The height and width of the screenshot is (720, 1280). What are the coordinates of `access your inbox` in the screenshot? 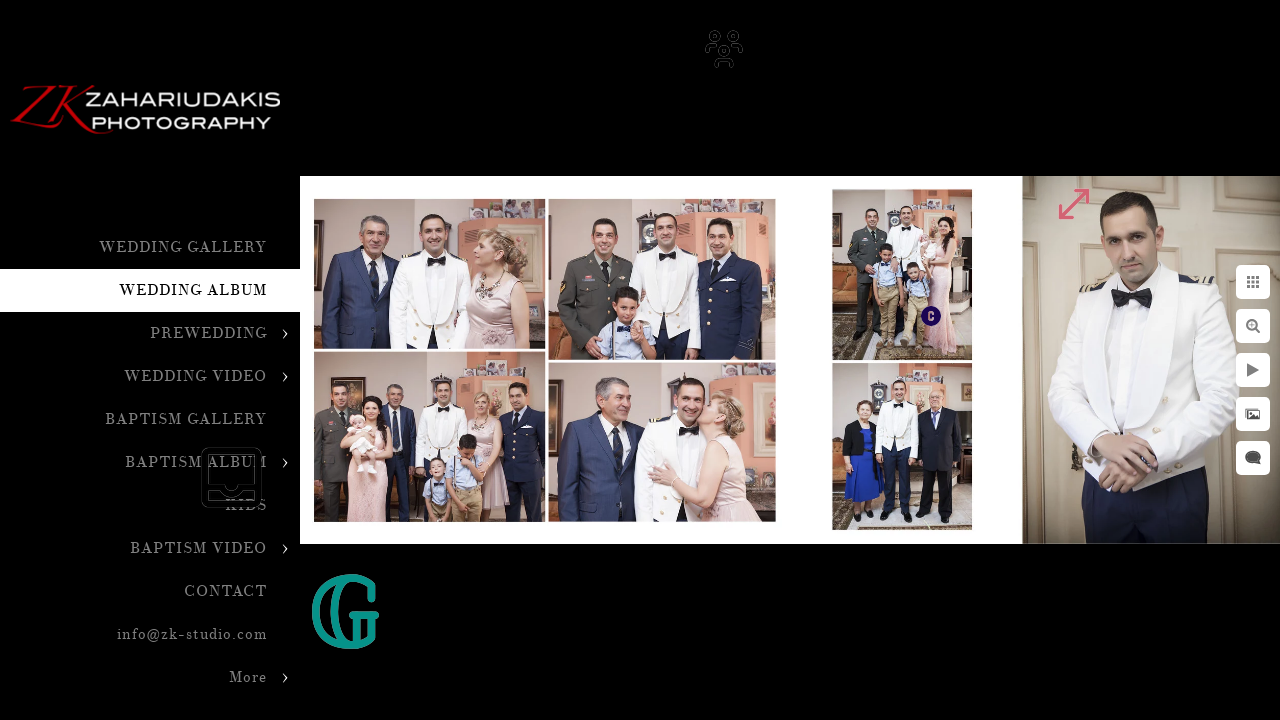 It's located at (231, 477).